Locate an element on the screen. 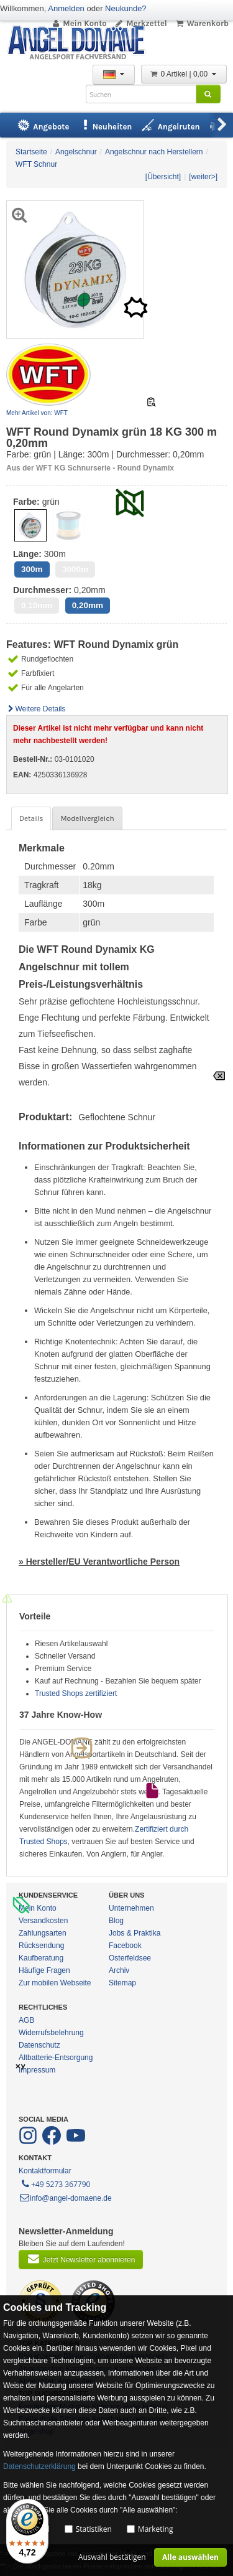 Image resolution: width=233 pixels, height=2576 pixels. map view is currently disabled is located at coordinates (130, 503).